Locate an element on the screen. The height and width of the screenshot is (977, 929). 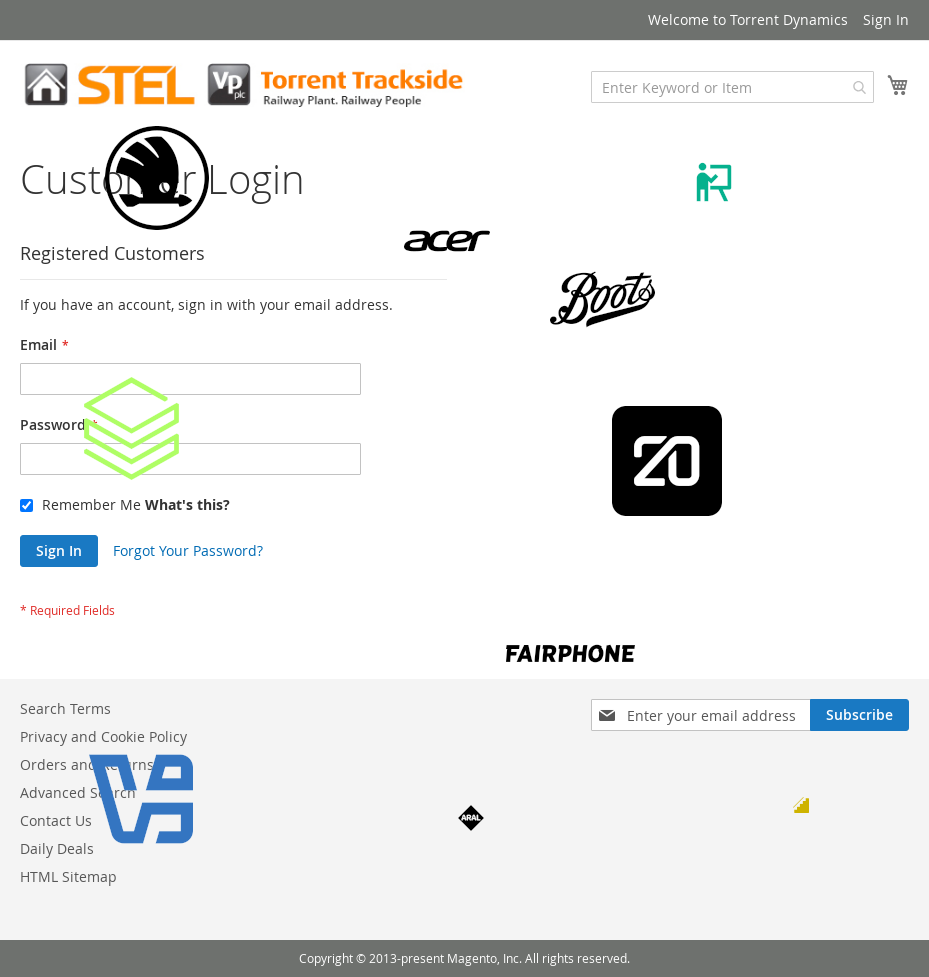
open Databricks platform is located at coordinates (131, 428).